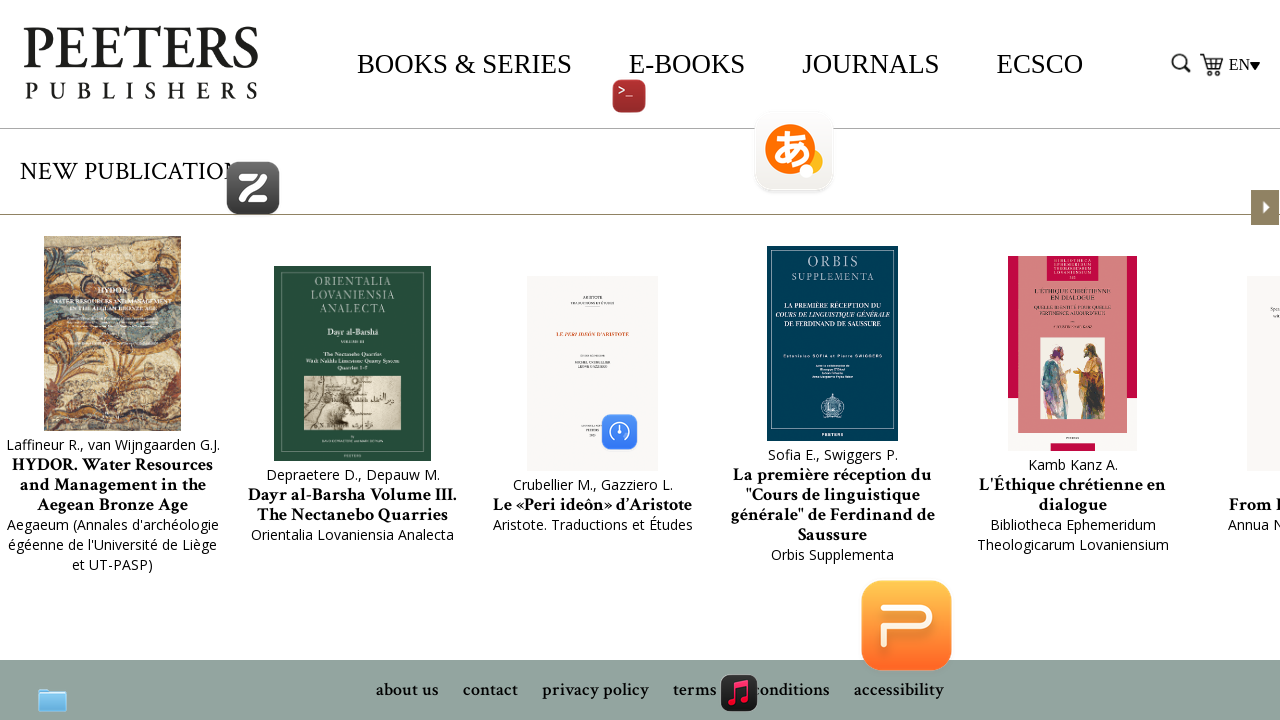  I want to click on open performance or speed settings, so click(619, 432).